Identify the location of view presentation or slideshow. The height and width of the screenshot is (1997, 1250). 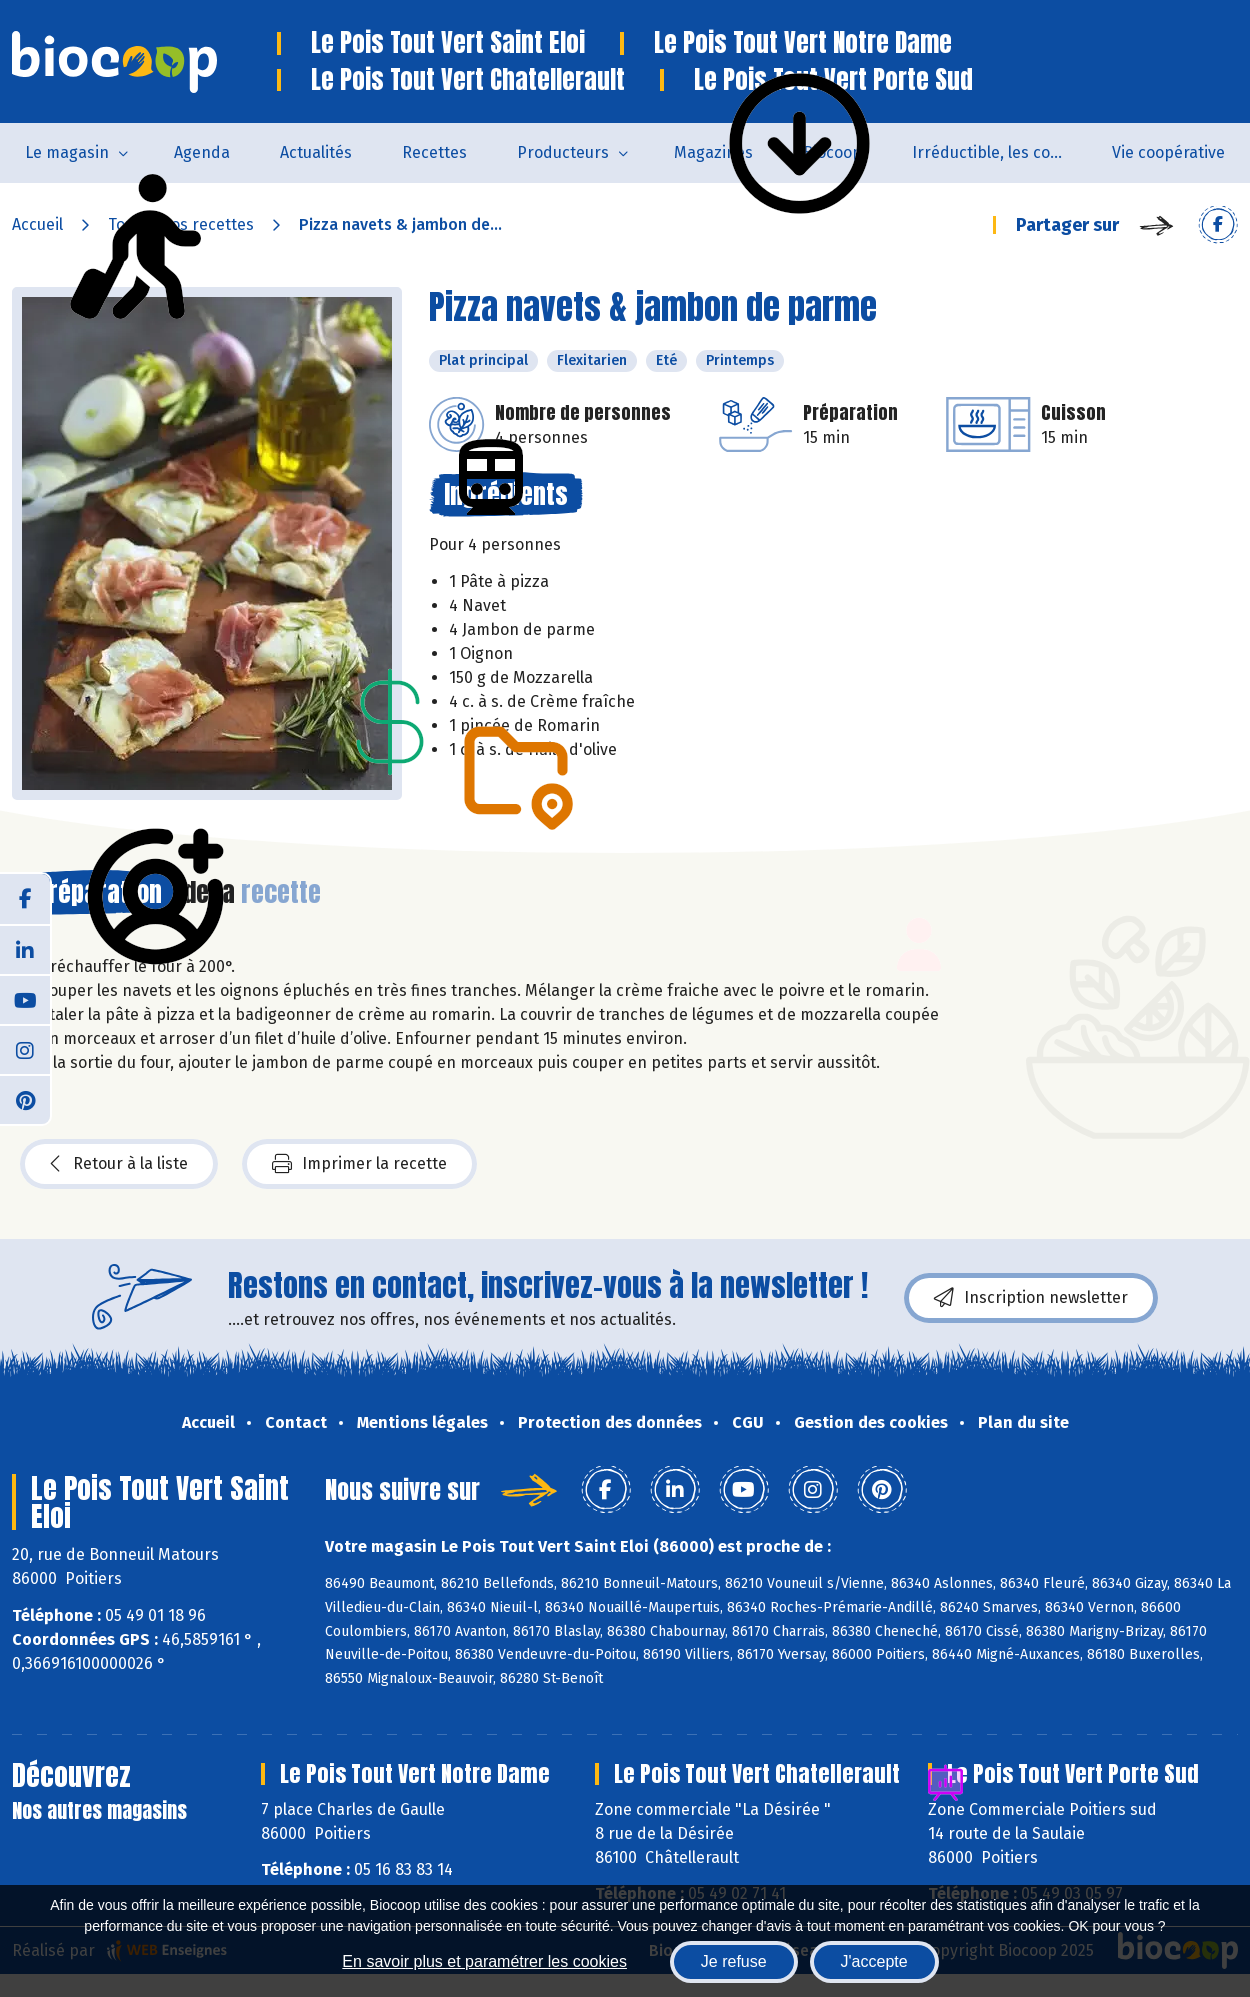
(945, 1783).